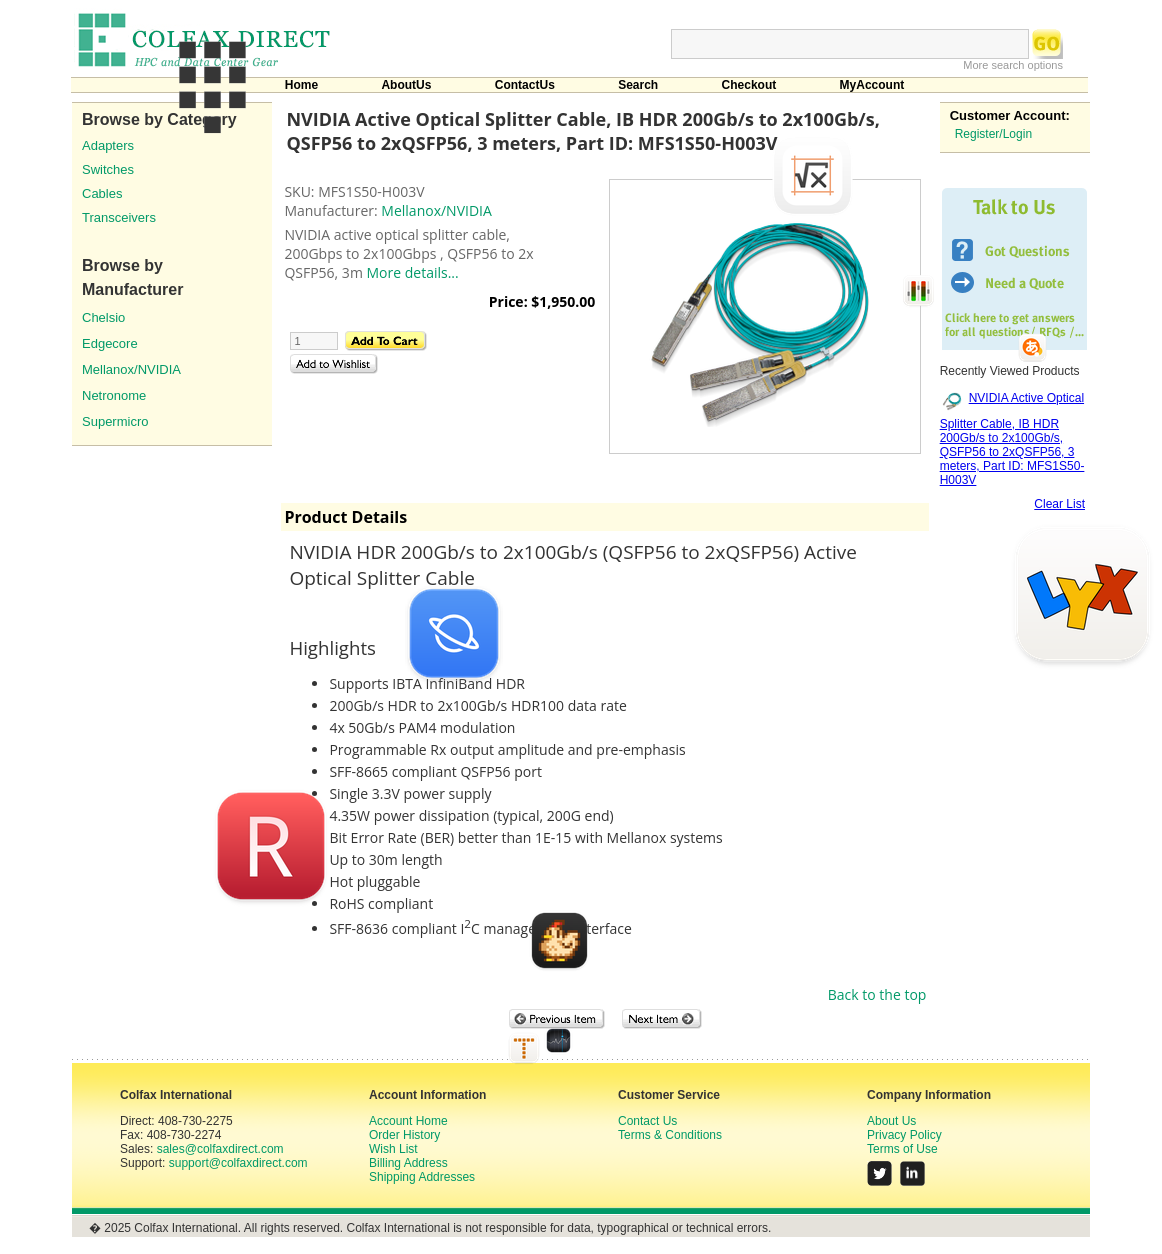  I want to click on open the phone dialpad, so click(212, 91).